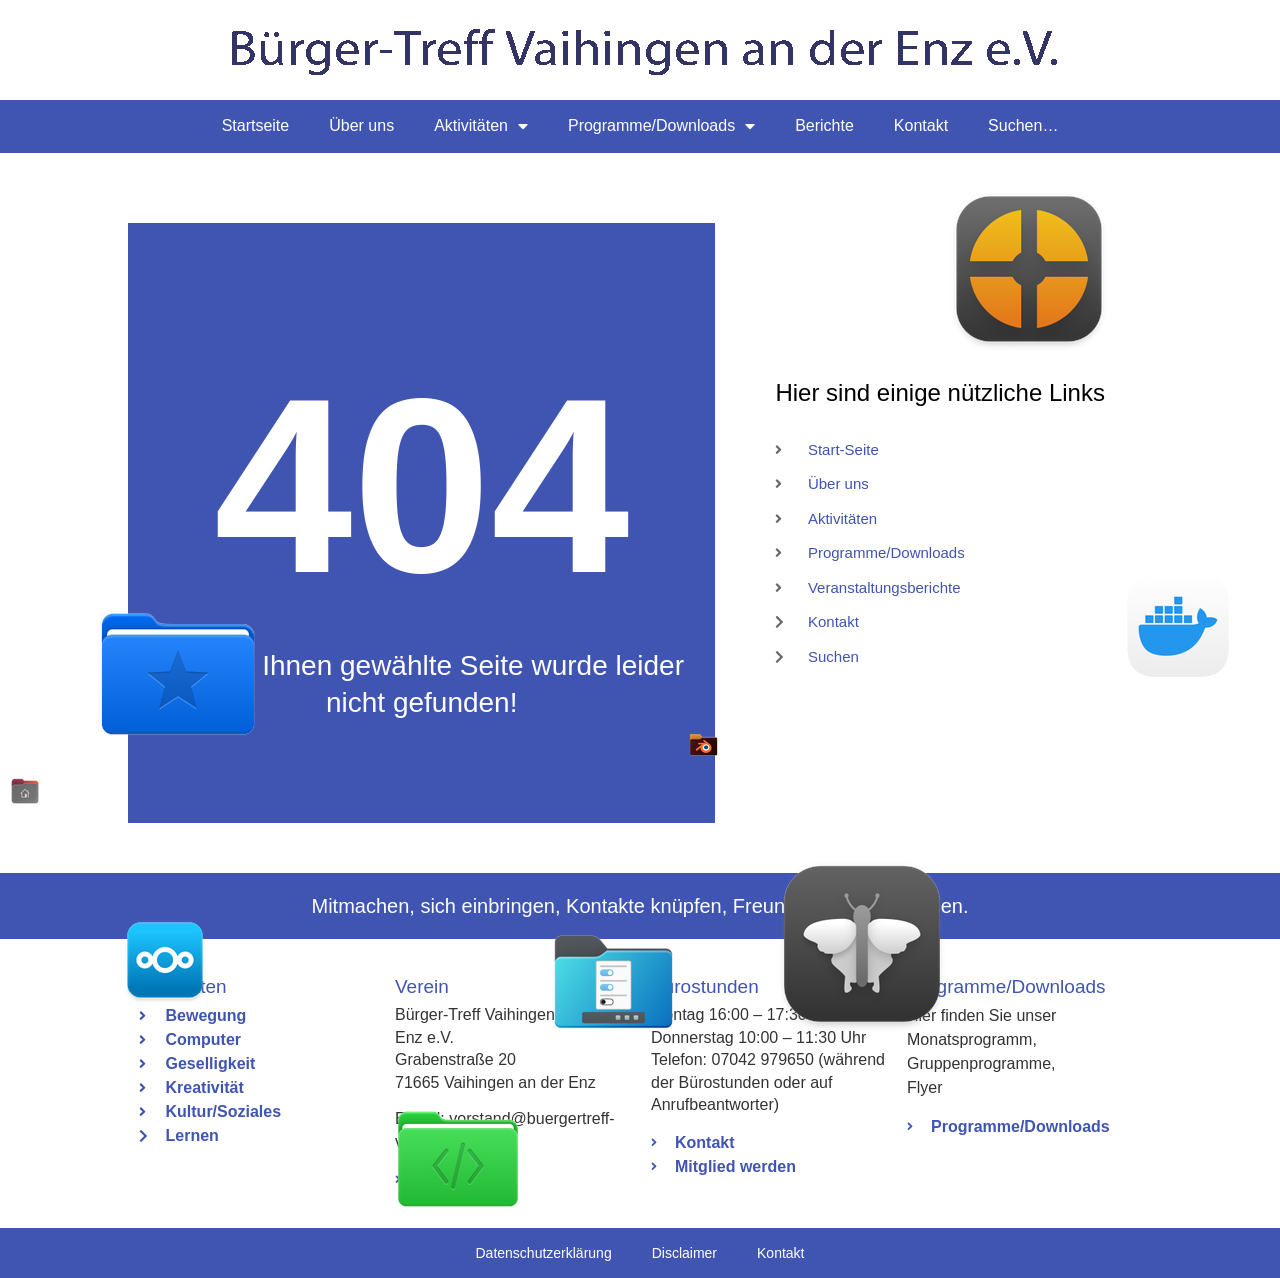 The image size is (1280, 1278). What do you see at coordinates (25, 791) in the screenshot?
I see `access your home folder` at bounding box center [25, 791].